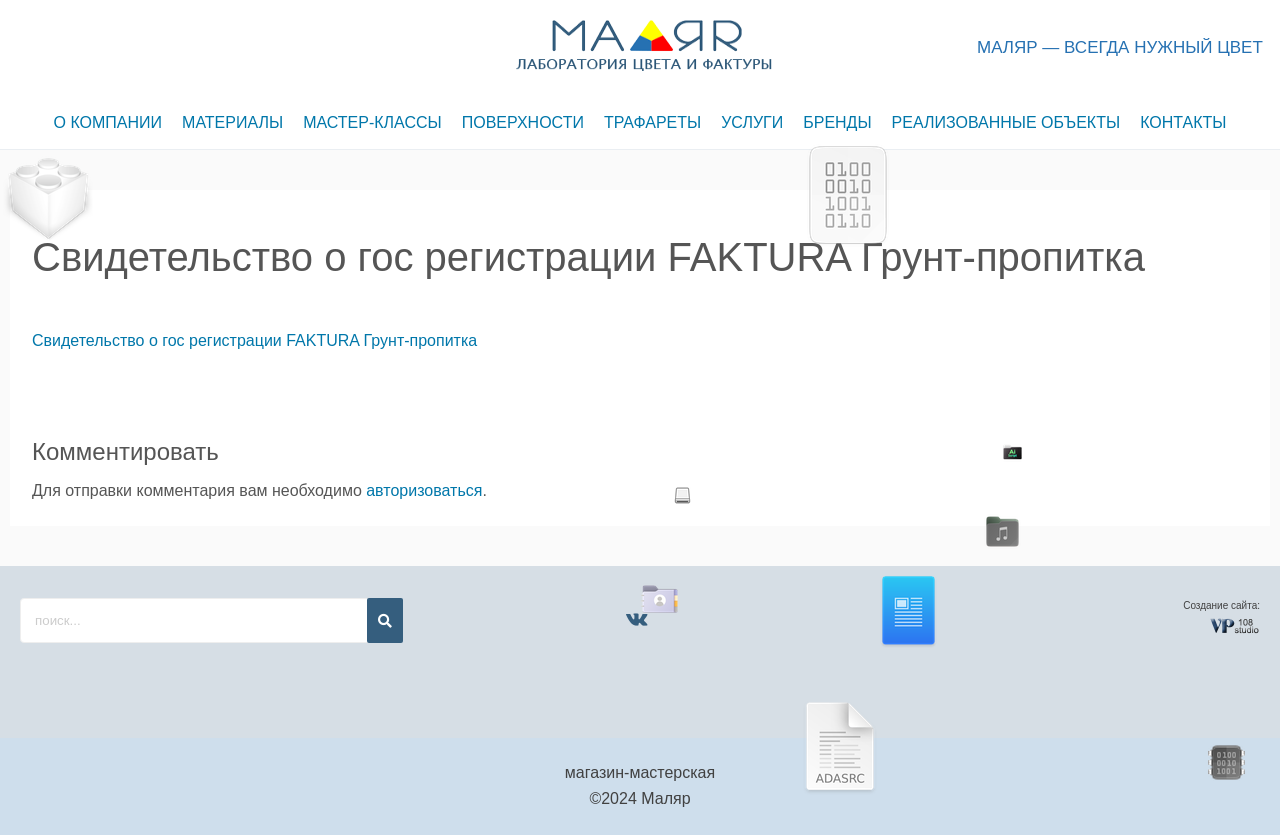 Image resolution: width=1280 pixels, height=835 pixels. I want to click on kernel extension file for macOS system, so click(48, 199).